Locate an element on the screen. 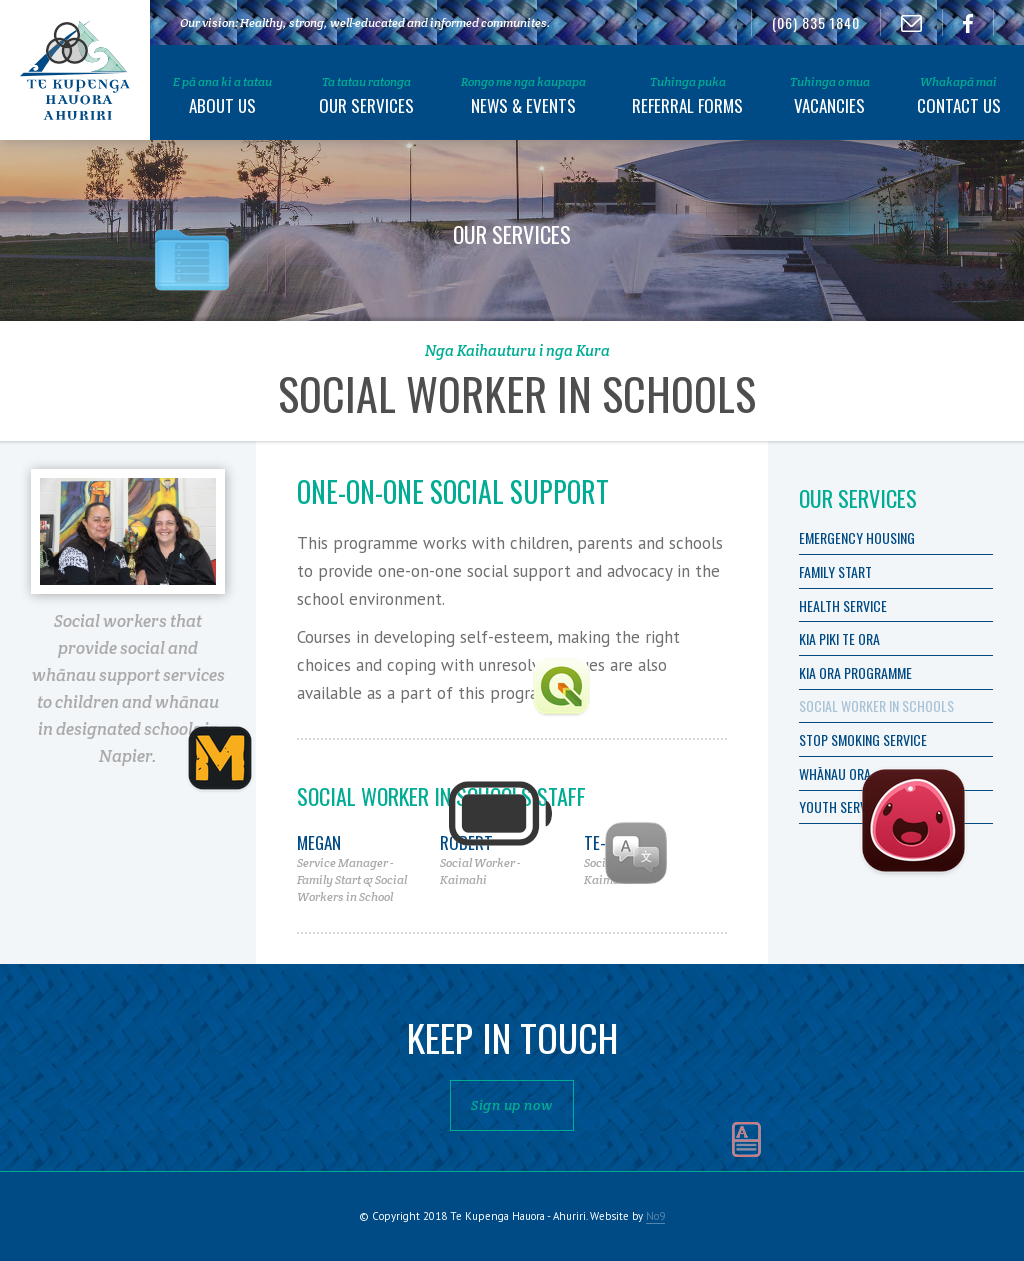 The image size is (1024, 1261). launch Metro: Last Light game is located at coordinates (220, 758).